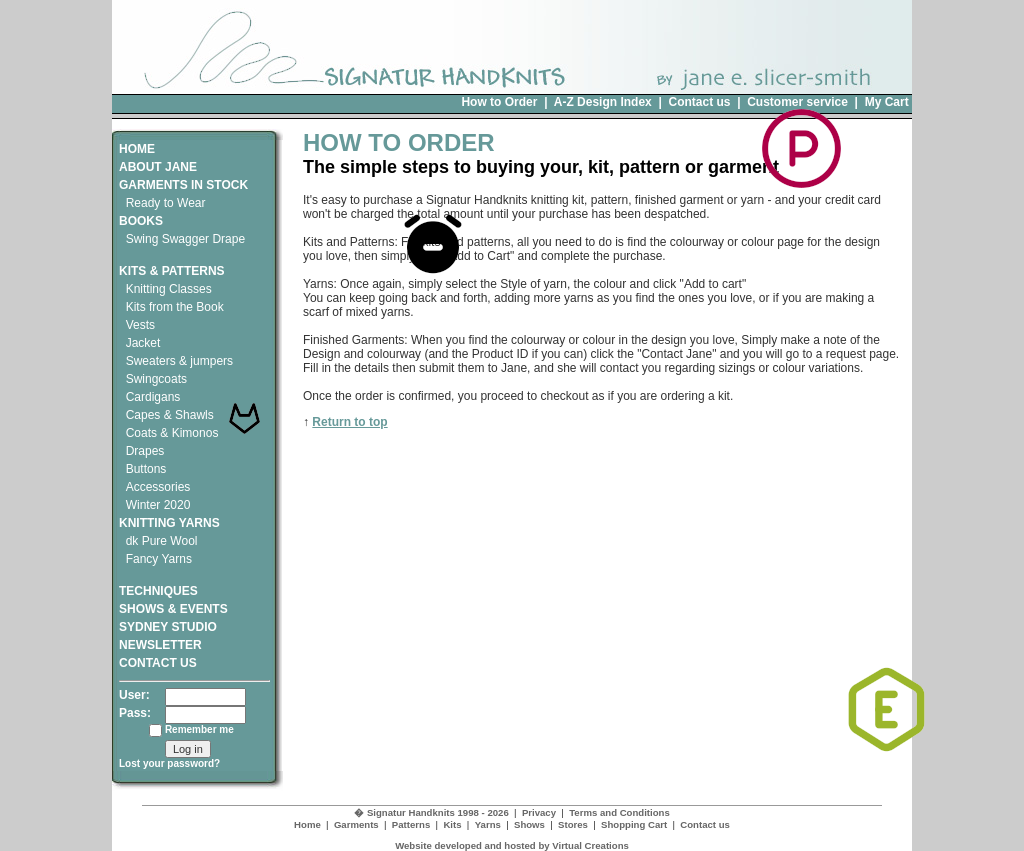 Image resolution: width=1024 pixels, height=851 pixels. Describe the element at coordinates (433, 244) in the screenshot. I see `remove or delete an alarm` at that location.